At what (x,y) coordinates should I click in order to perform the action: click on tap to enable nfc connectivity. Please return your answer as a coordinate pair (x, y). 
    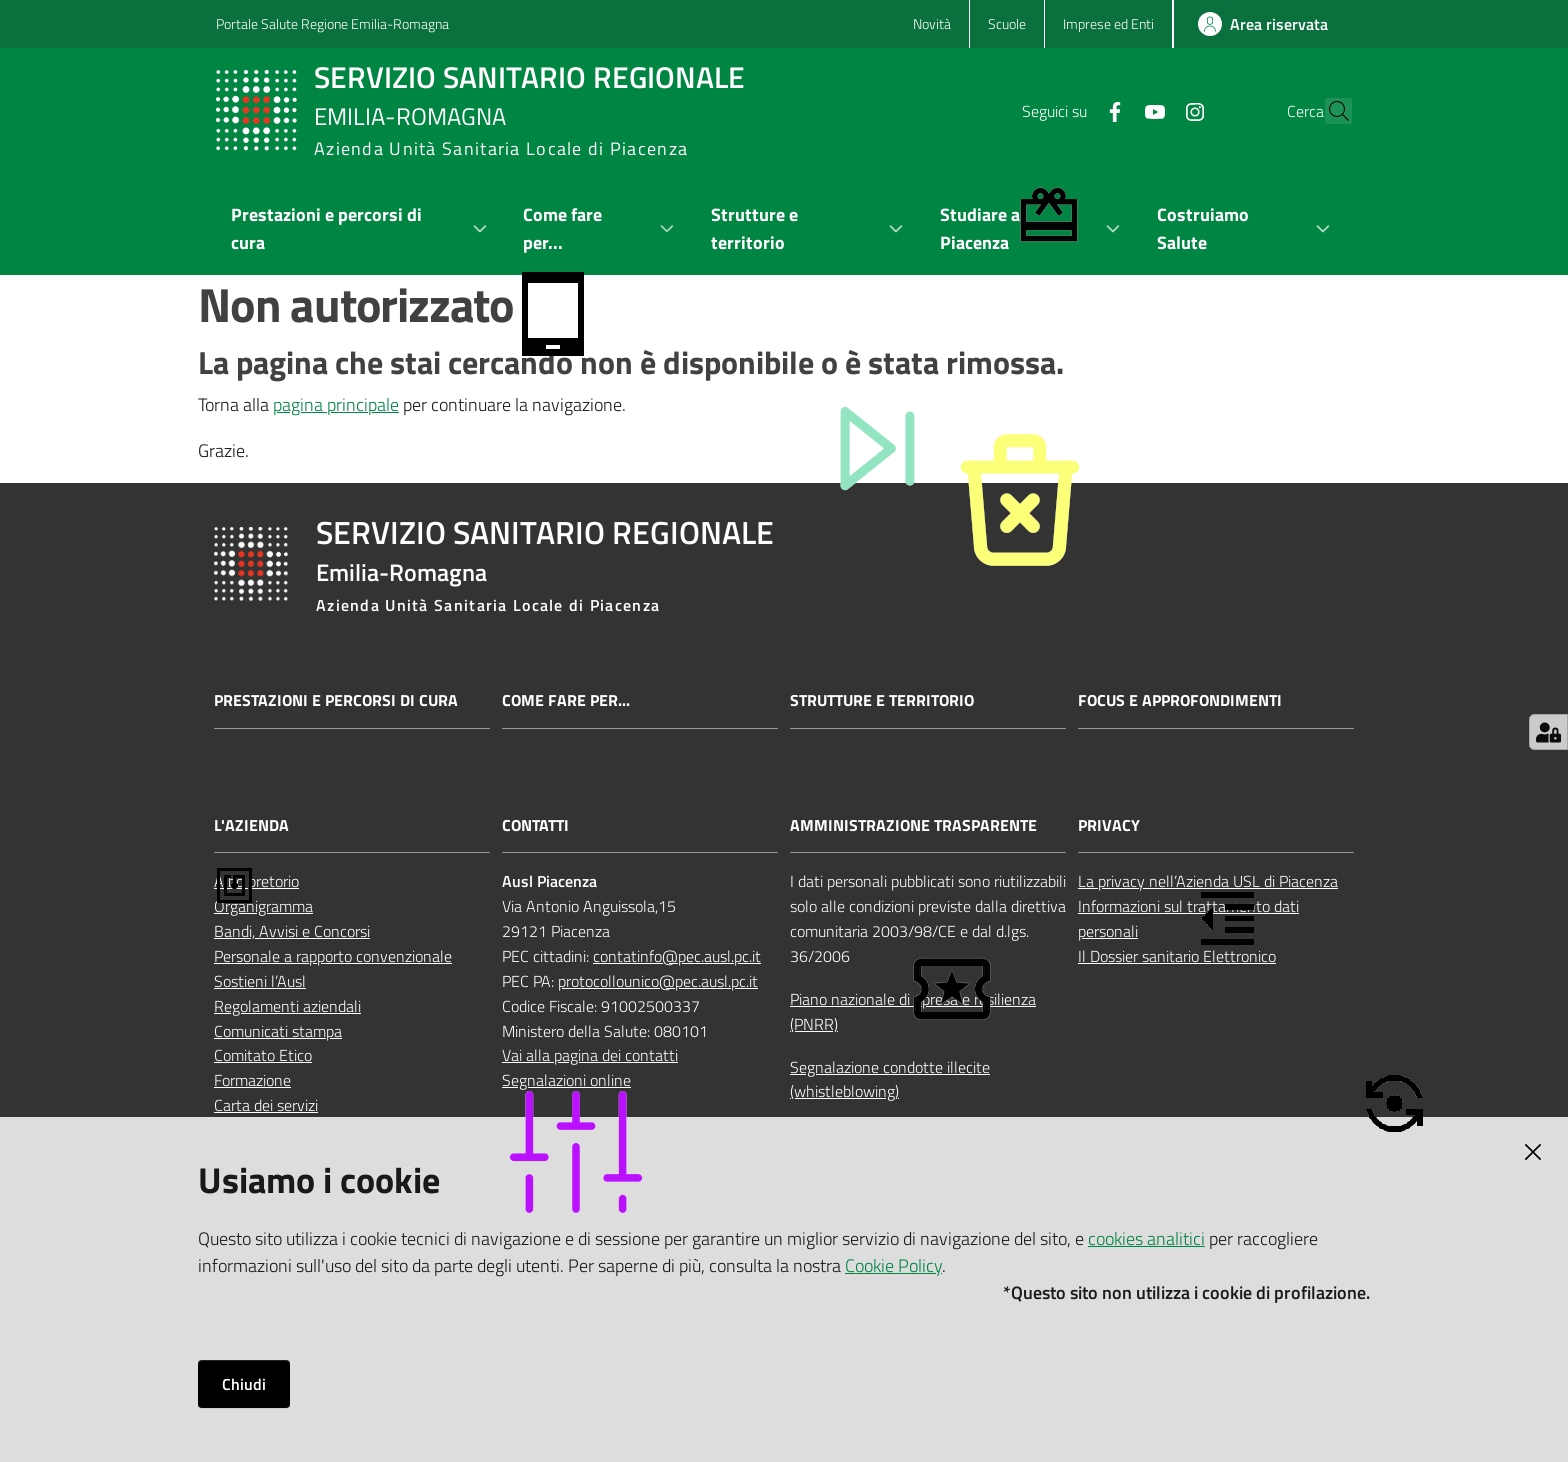
    Looking at the image, I should click on (234, 885).